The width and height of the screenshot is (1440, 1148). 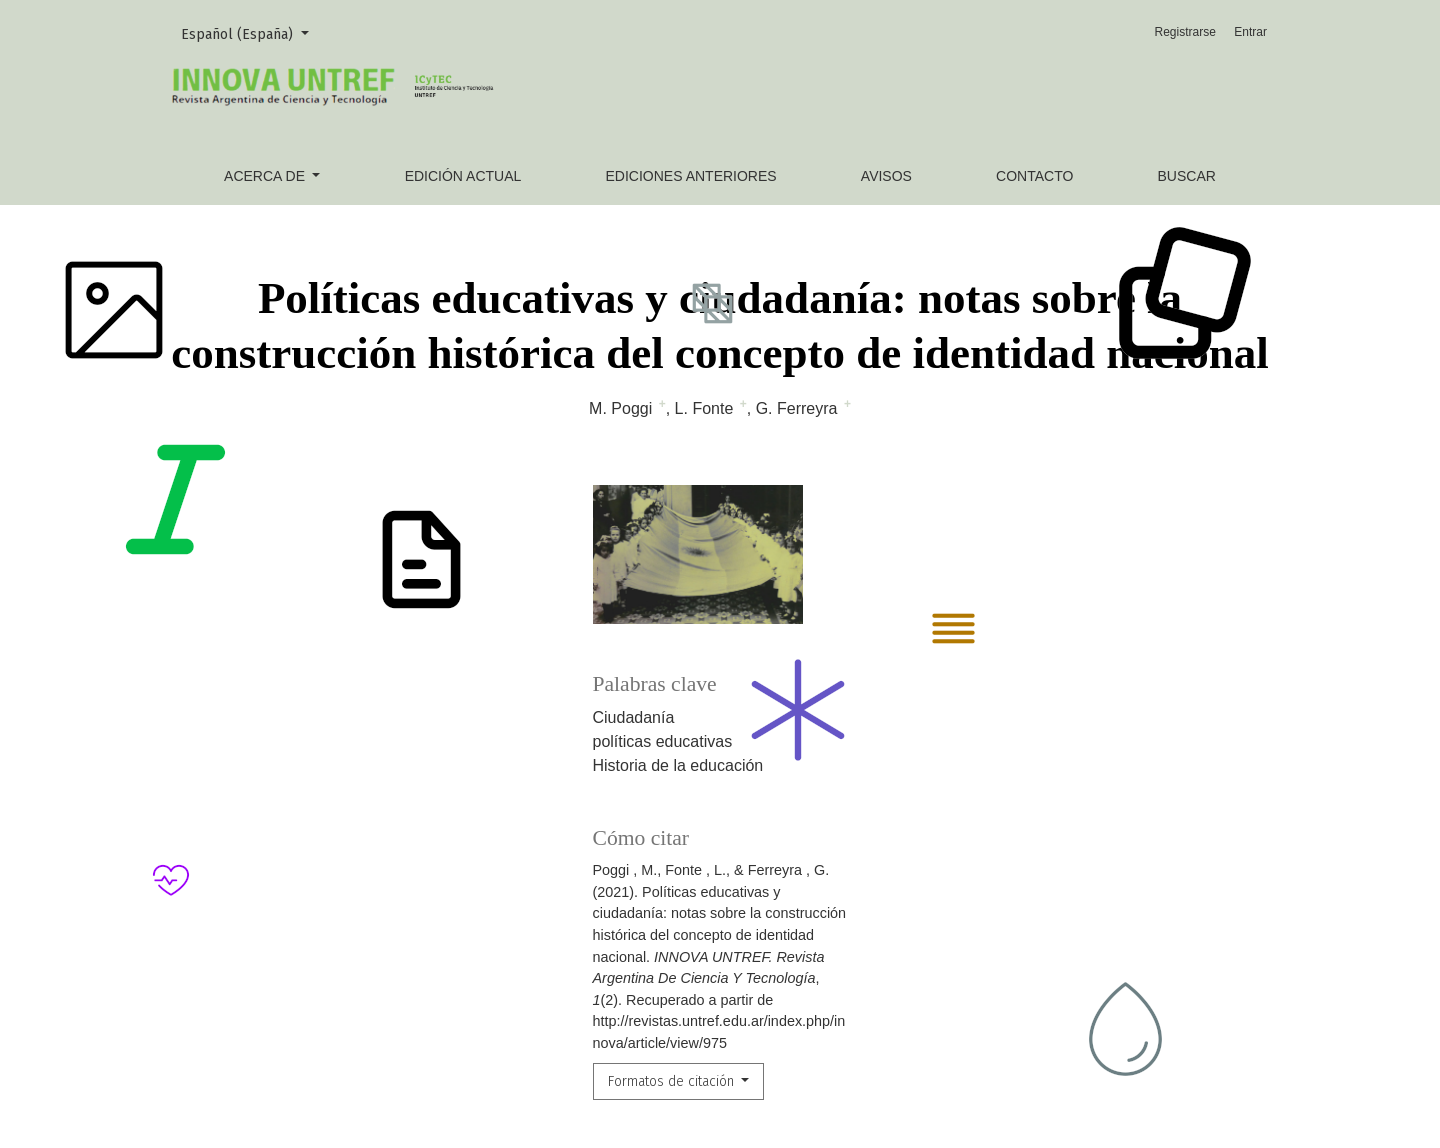 What do you see at coordinates (421, 559) in the screenshot?
I see `view document or text file` at bounding box center [421, 559].